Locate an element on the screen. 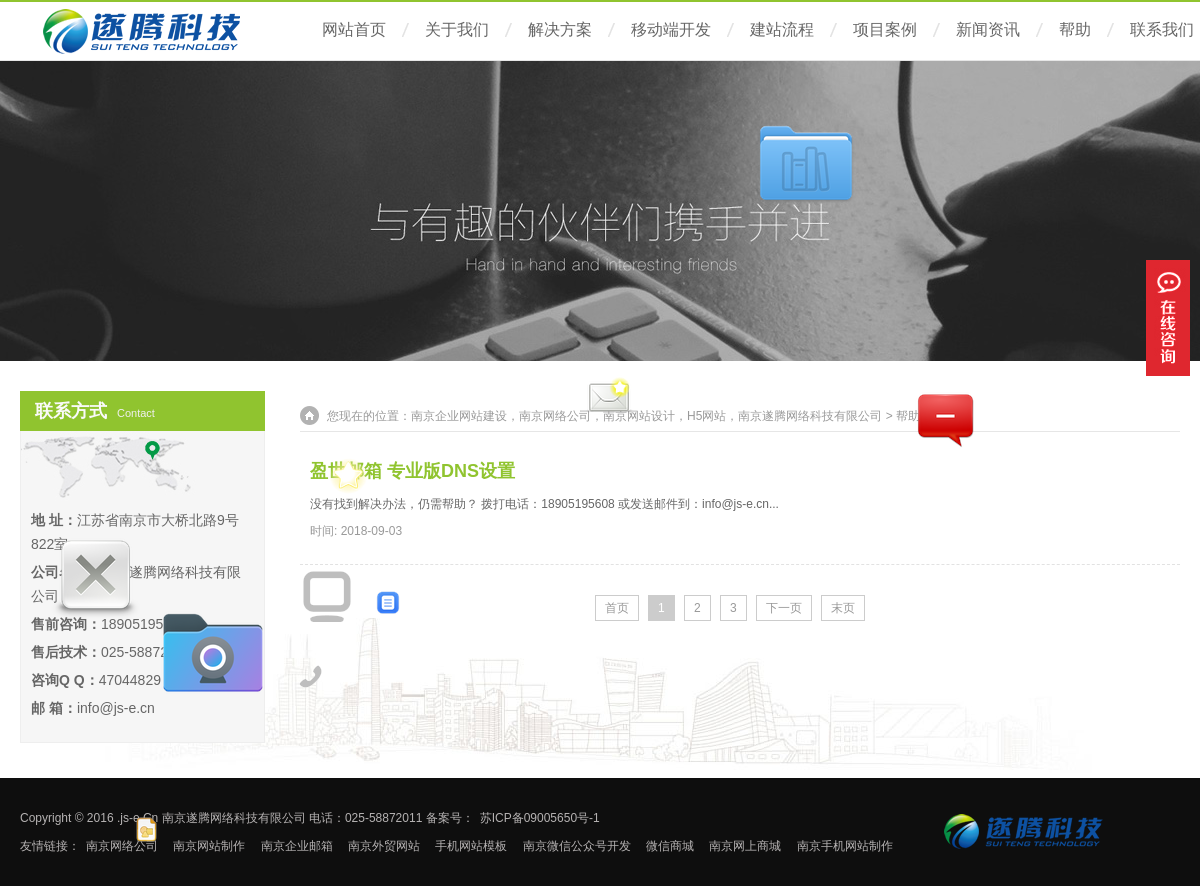  start a phone call is located at coordinates (310, 676).